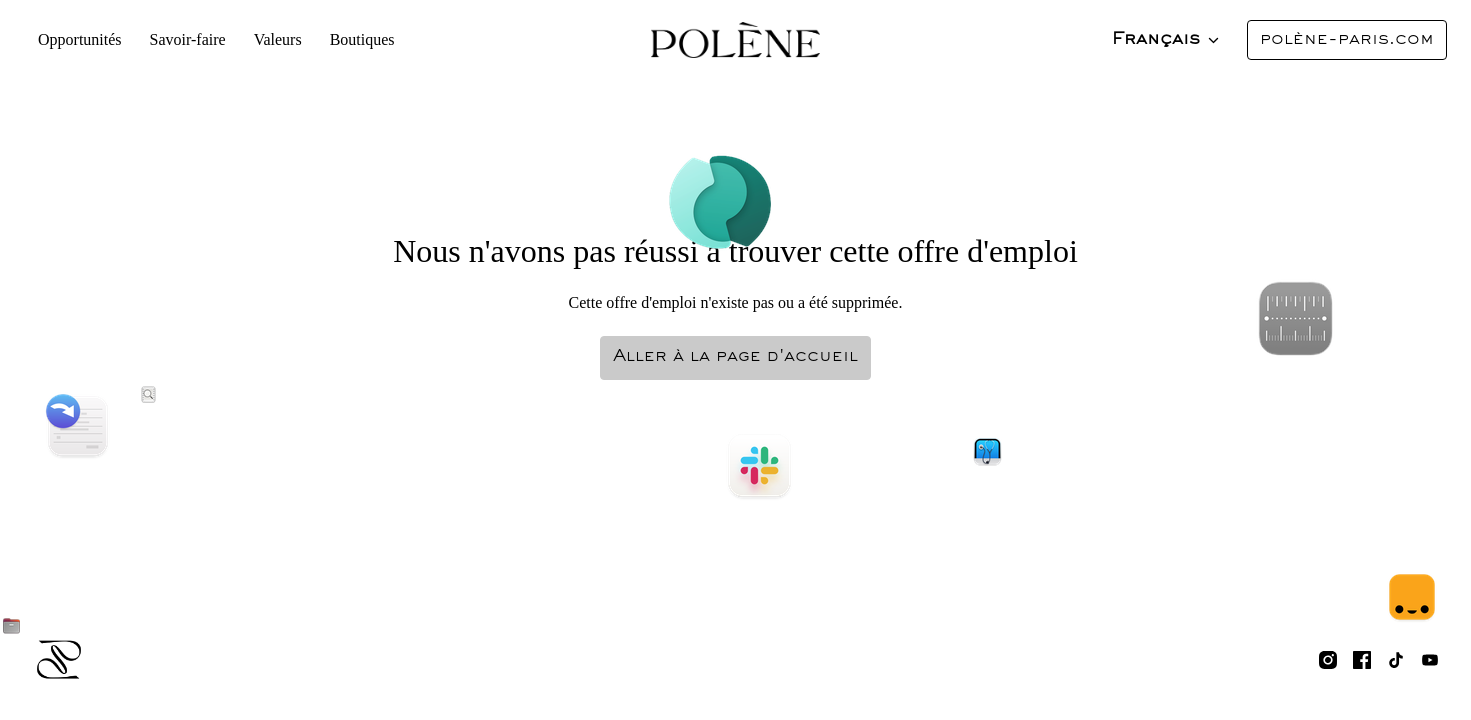  Describe the element at coordinates (987, 451) in the screenshot. I see `open system cleaner utility` at that location.